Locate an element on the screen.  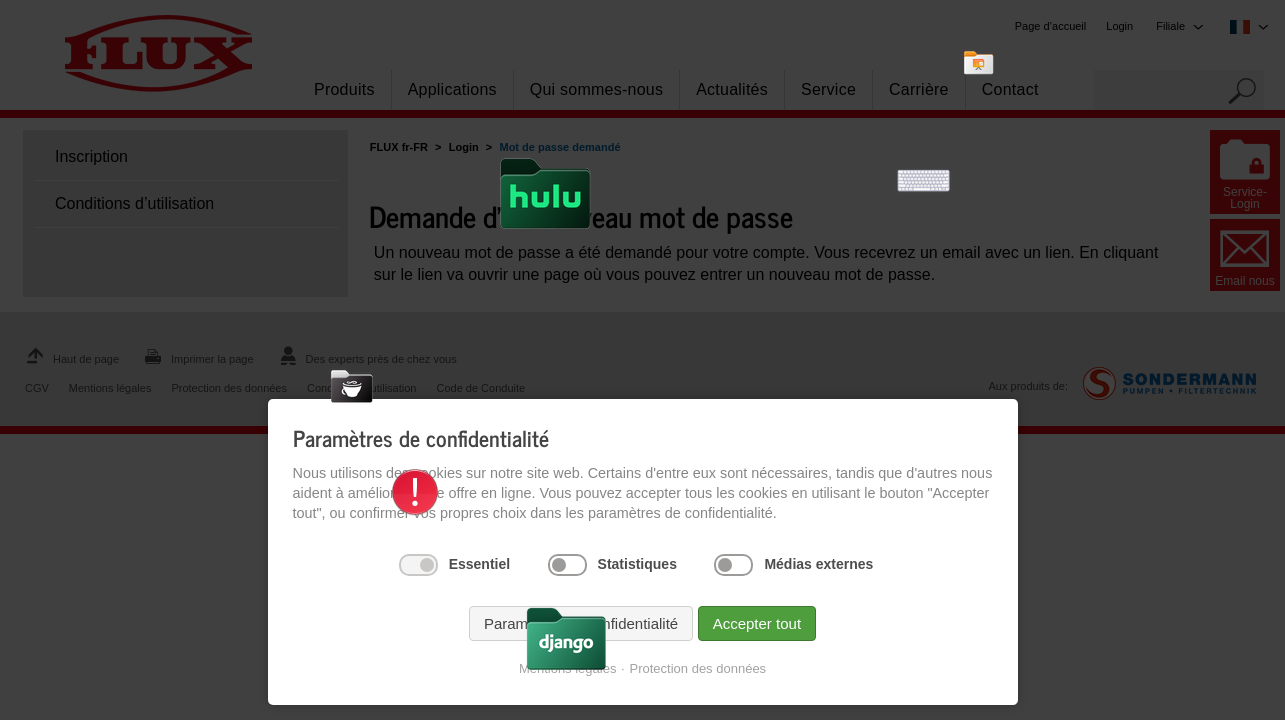
indicates a warning or caution in a dialog is located at coordinates (415, 492).